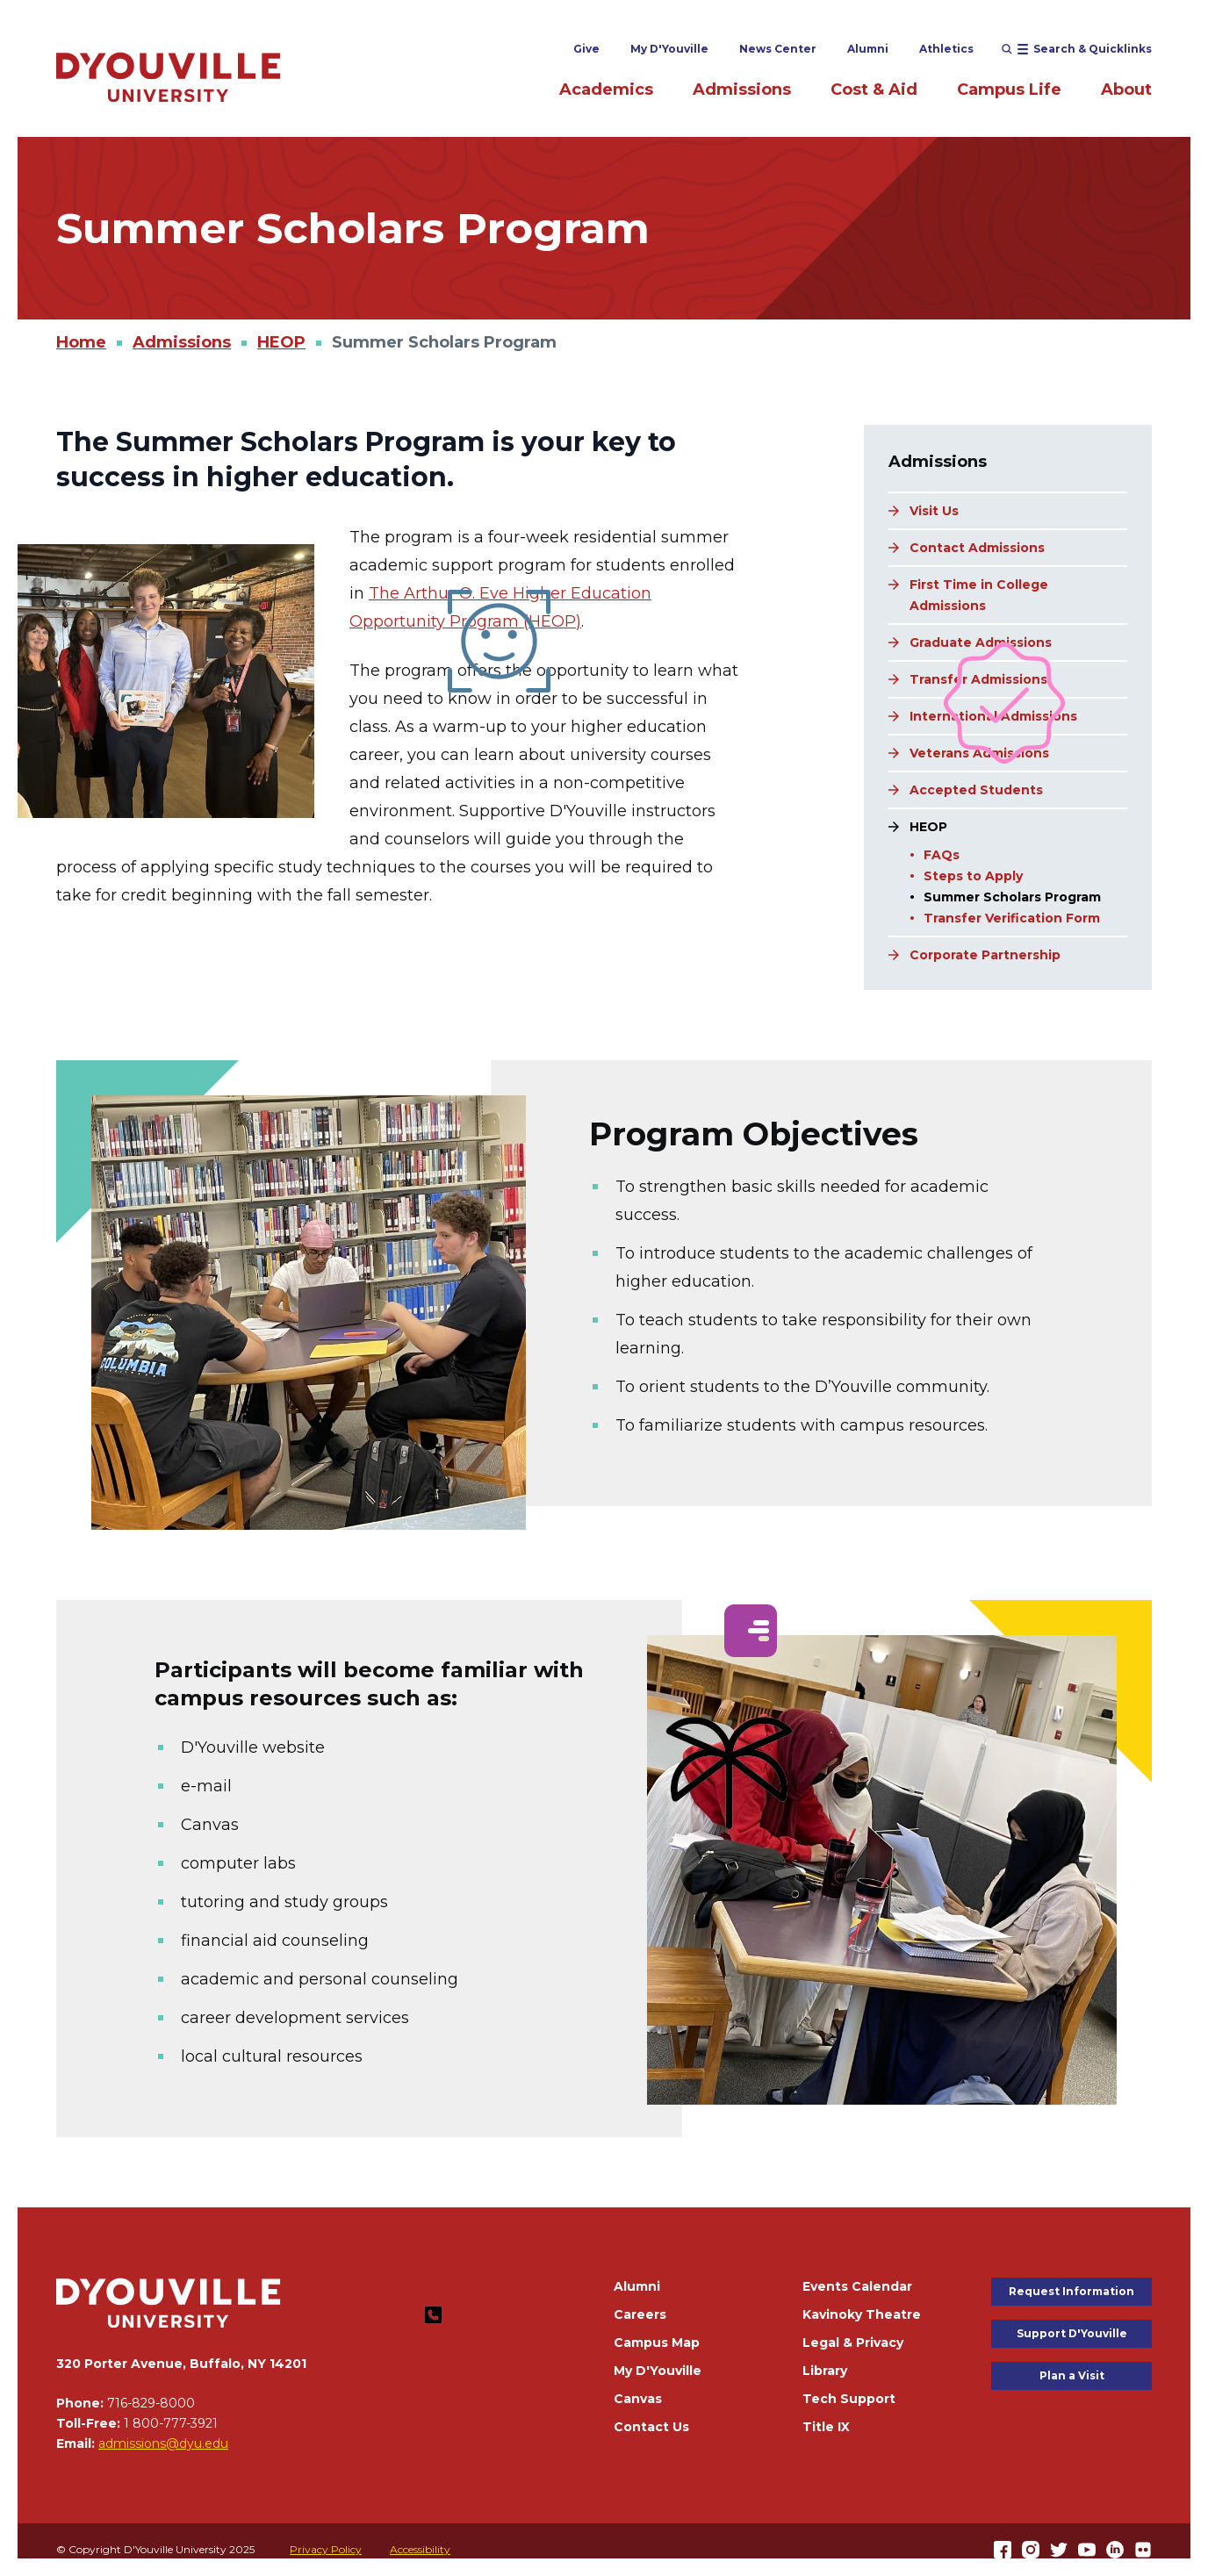  Describe the element at coordinates (729, 1770) in the screenshot. I see `access vacation or travel mode` at that location.